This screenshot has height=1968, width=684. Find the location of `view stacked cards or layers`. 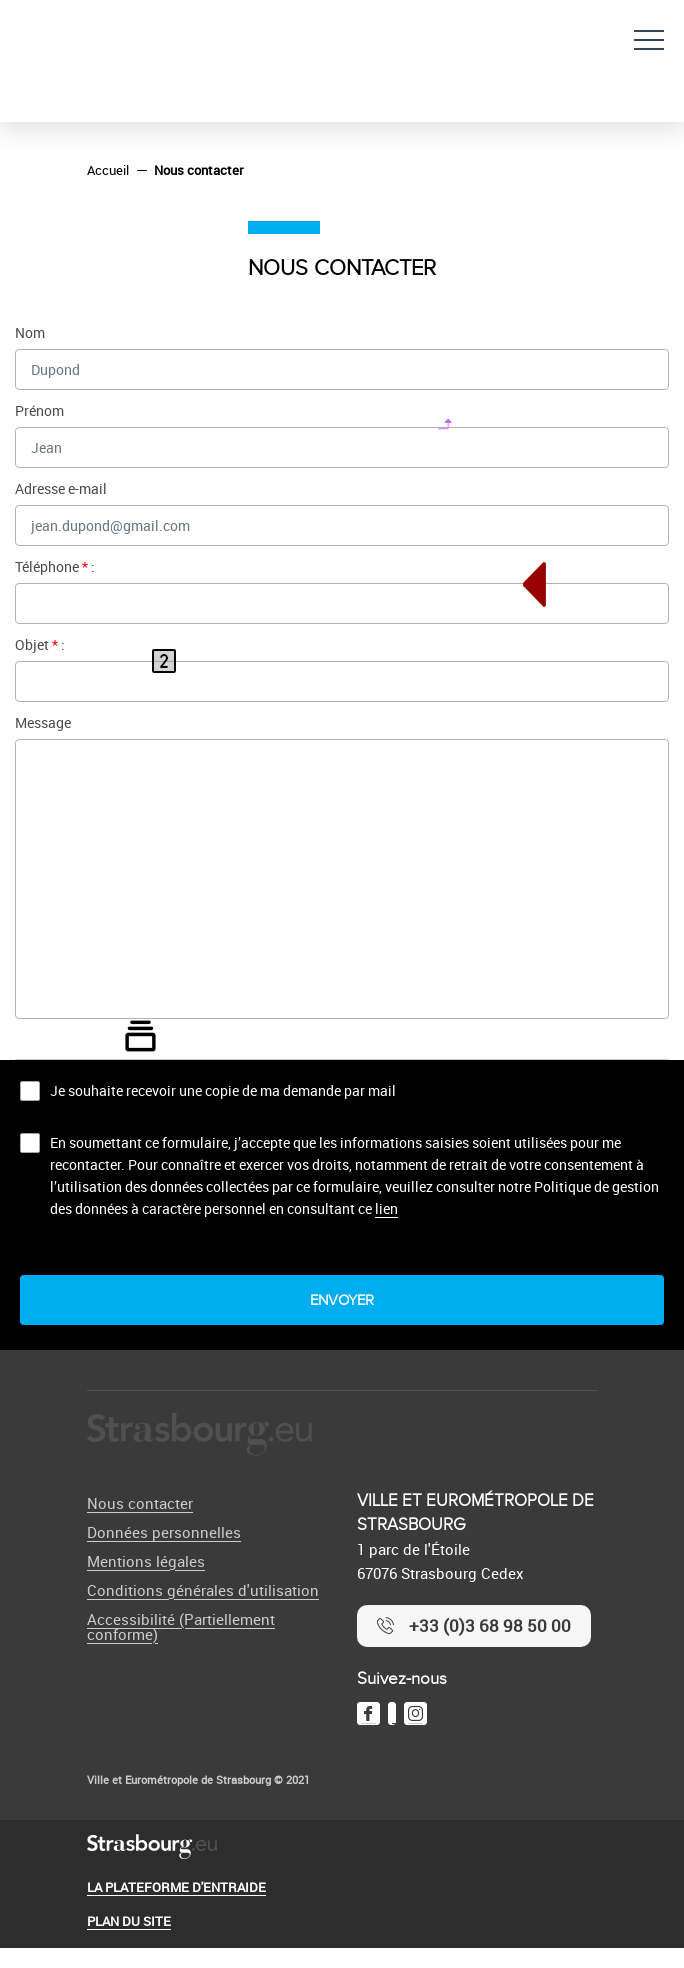

view stacked cards or layers is located at coordinates (140, 1037).